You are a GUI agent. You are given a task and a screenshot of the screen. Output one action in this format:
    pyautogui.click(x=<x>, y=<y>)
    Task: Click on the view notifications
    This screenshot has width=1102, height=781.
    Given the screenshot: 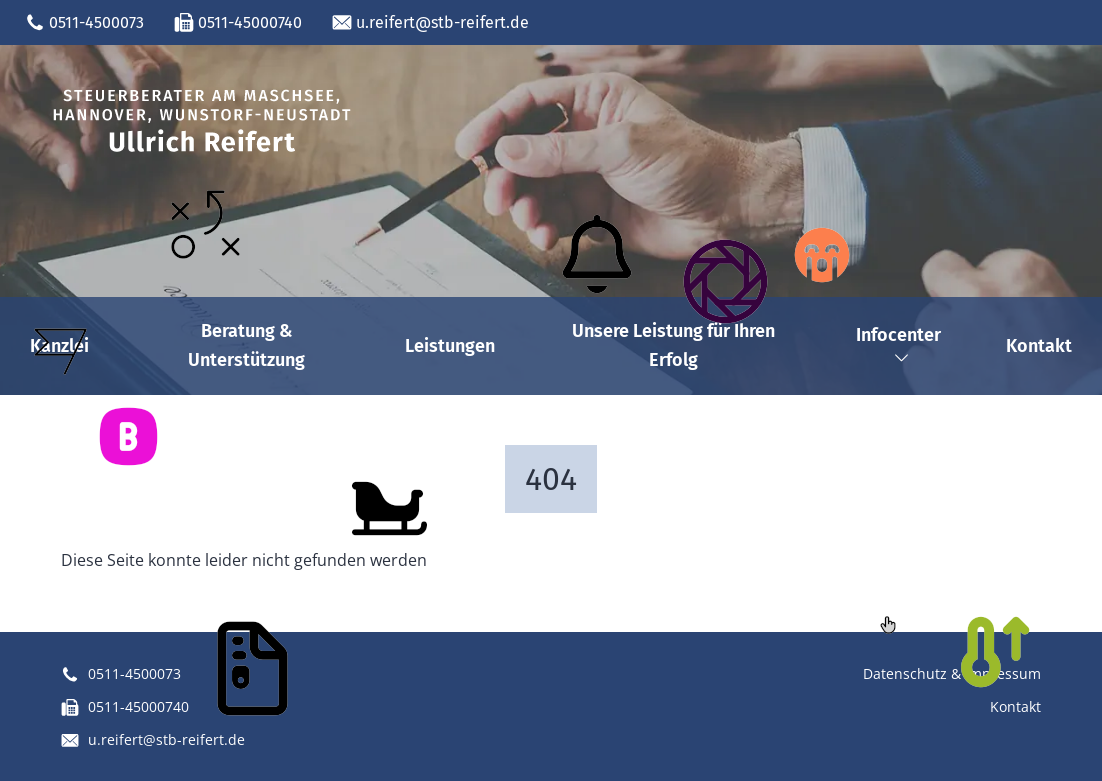 What is the action you would take?
    pyautogui.click(x=597, y=254)
    